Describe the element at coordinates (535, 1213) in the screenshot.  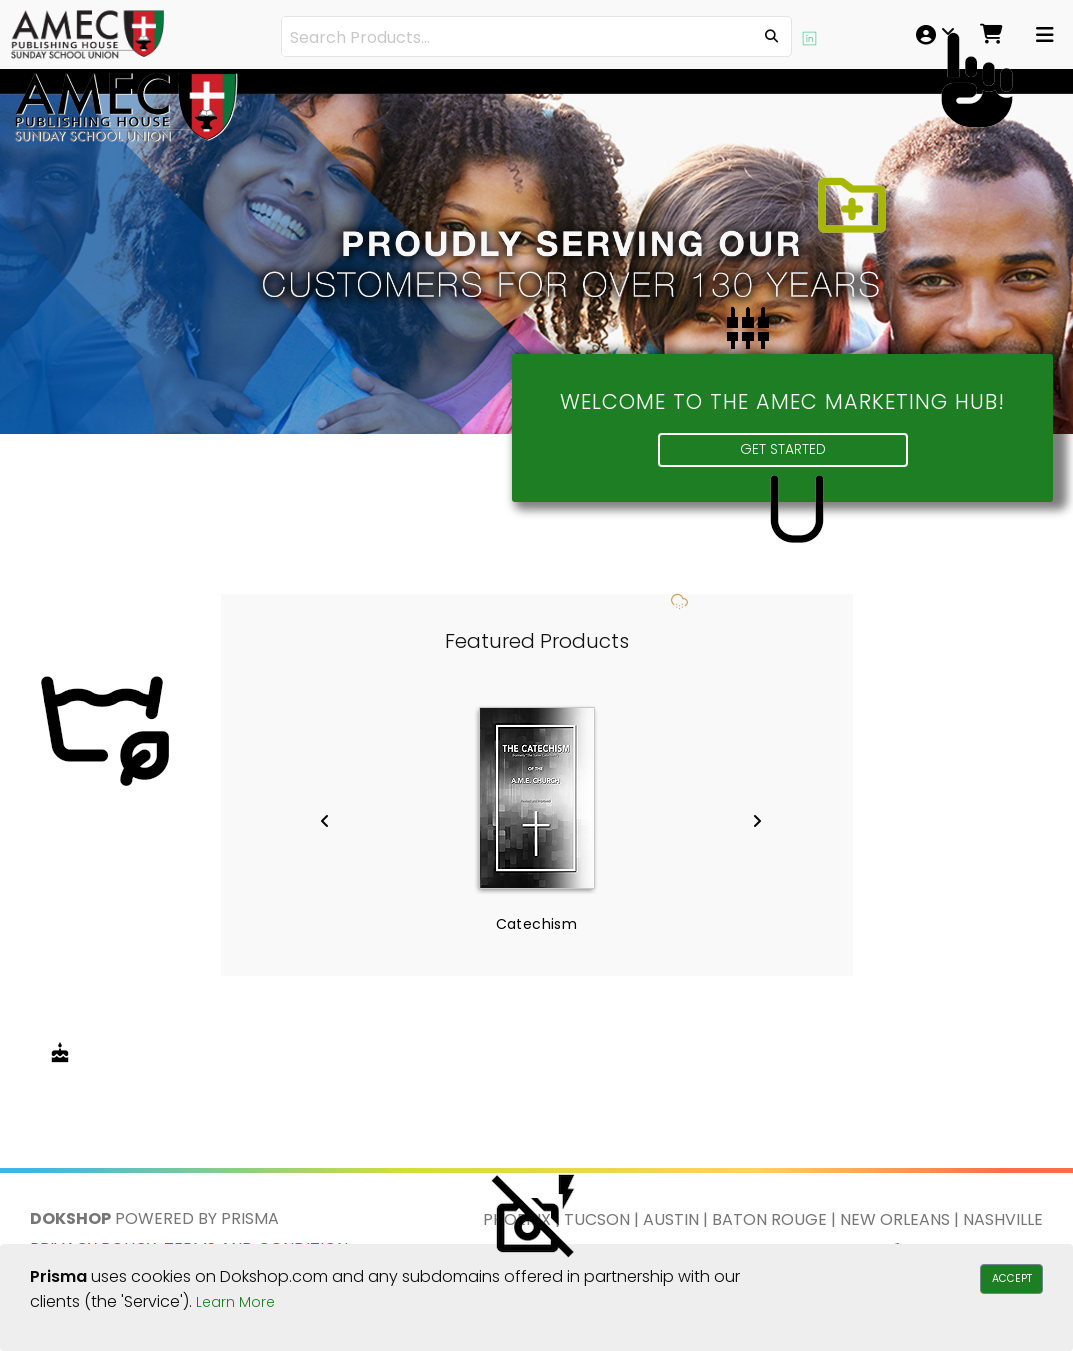
I see `disable camera flash` at that location.